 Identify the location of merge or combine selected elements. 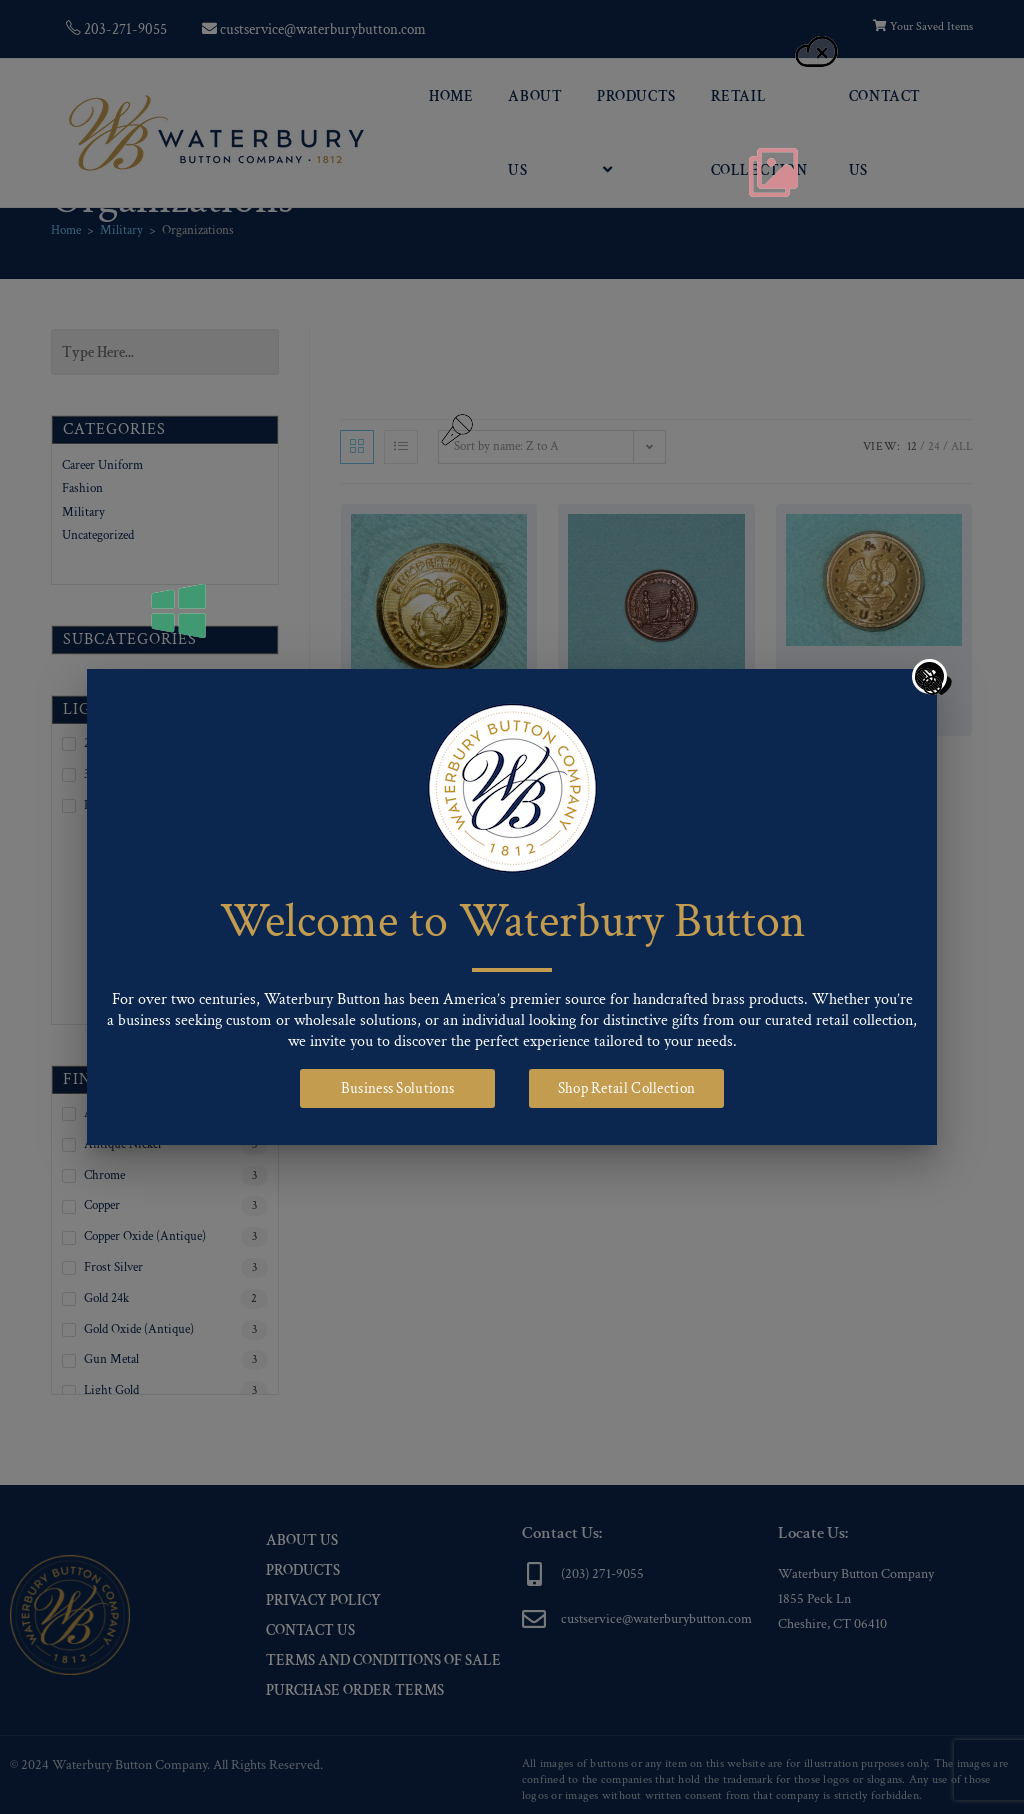
(928, 681).